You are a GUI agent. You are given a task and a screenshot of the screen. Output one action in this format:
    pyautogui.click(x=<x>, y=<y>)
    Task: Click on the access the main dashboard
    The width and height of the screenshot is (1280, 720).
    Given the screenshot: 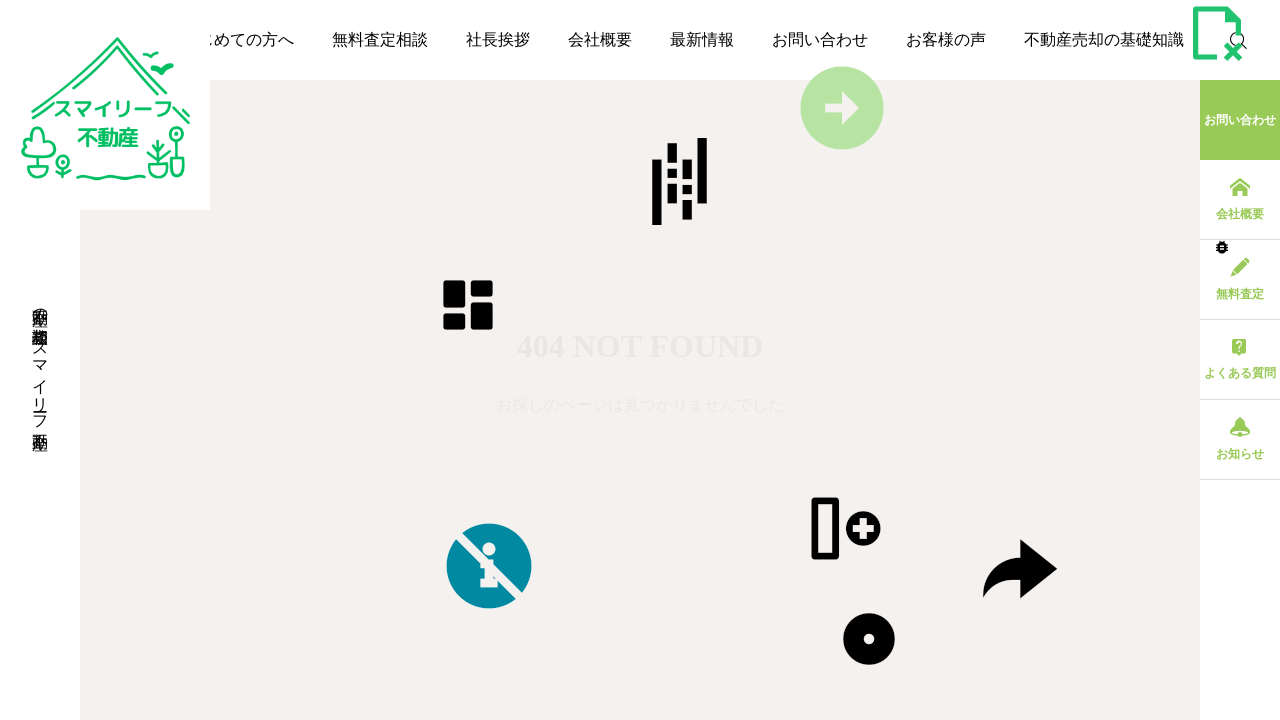 What is the action you would take?
    pyautogui.click(x=468, y=305)
    